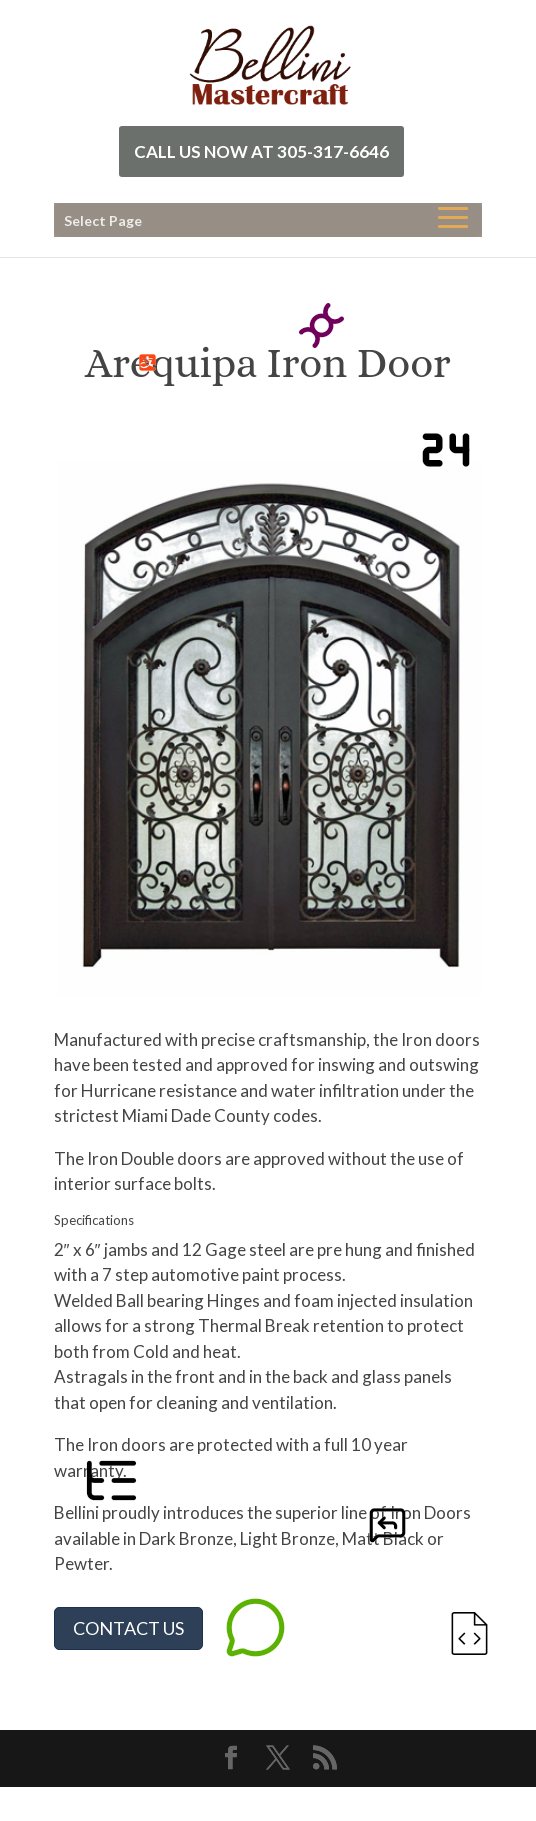 The width and height of the screenshot is (536, 1821). I want to click on open chat or messaging, so click(255, 1627).